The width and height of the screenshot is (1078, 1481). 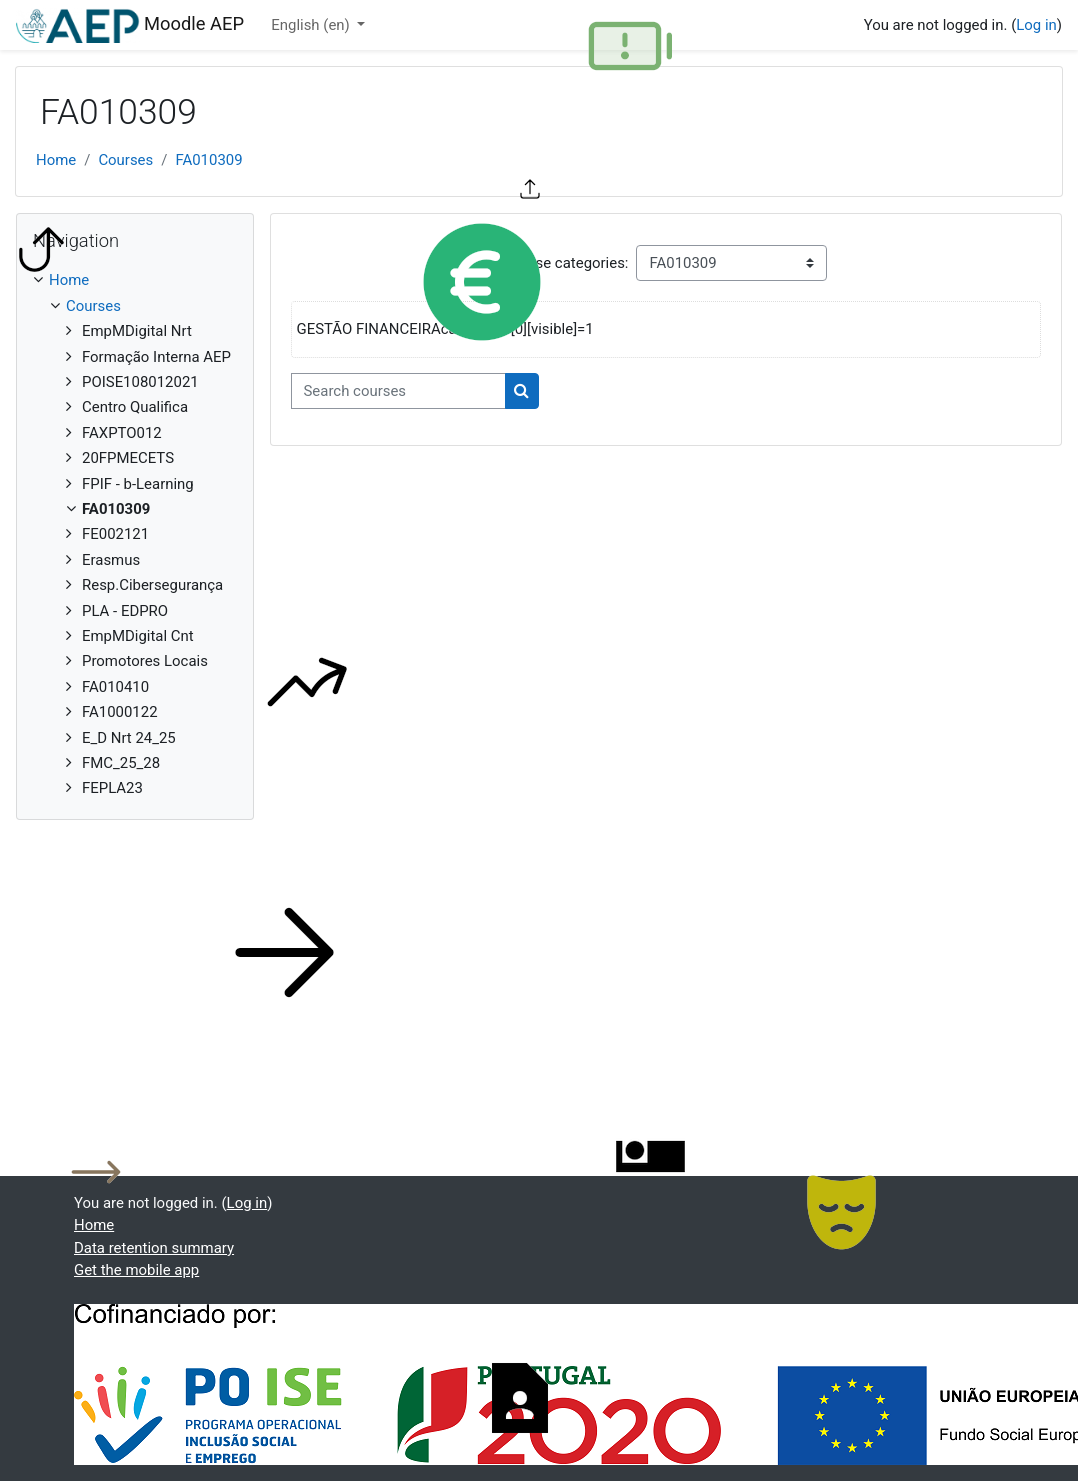 What do you see at coordinates (841, 1209) in the screenshot?
I see `indicates sad or negative mood/emotion` at bounding box center [841, 1209].